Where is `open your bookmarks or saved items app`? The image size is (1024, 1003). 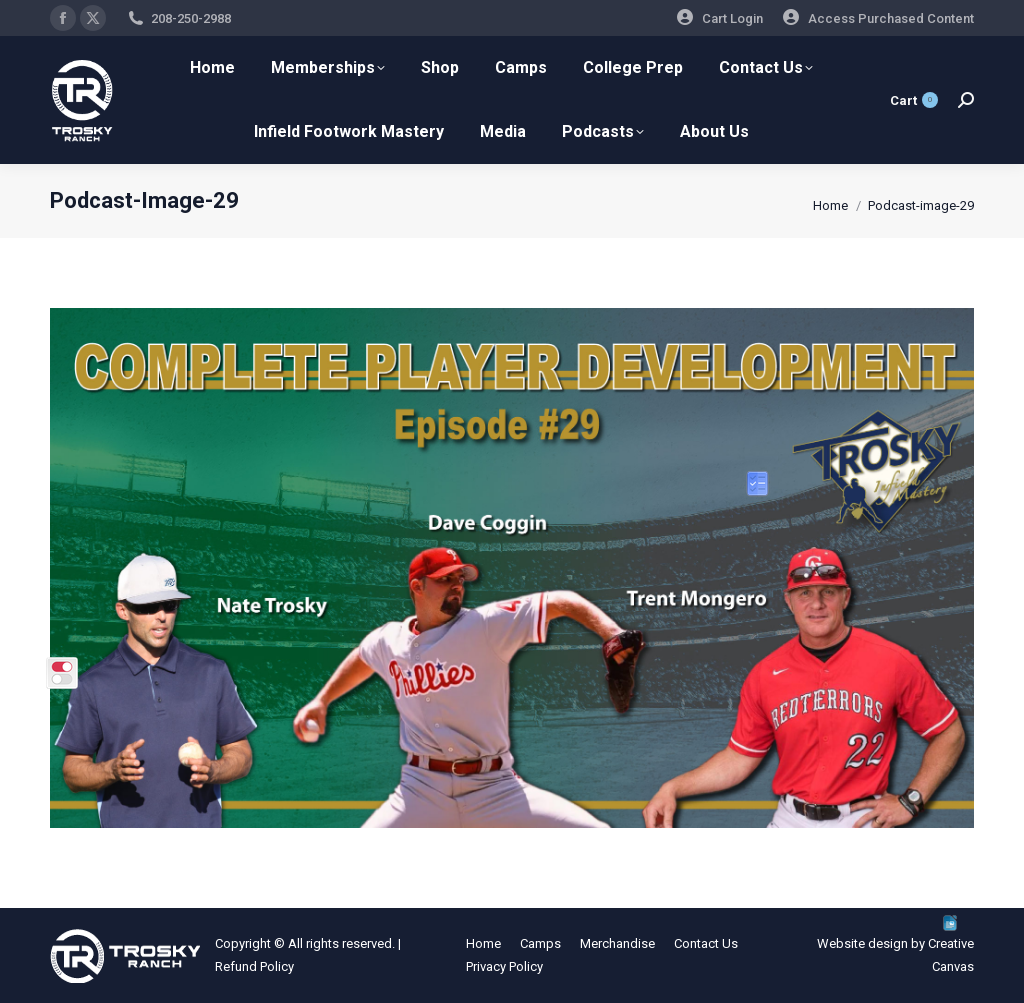
open your bookmarks or saved items app is located at coordinates (757, 483).